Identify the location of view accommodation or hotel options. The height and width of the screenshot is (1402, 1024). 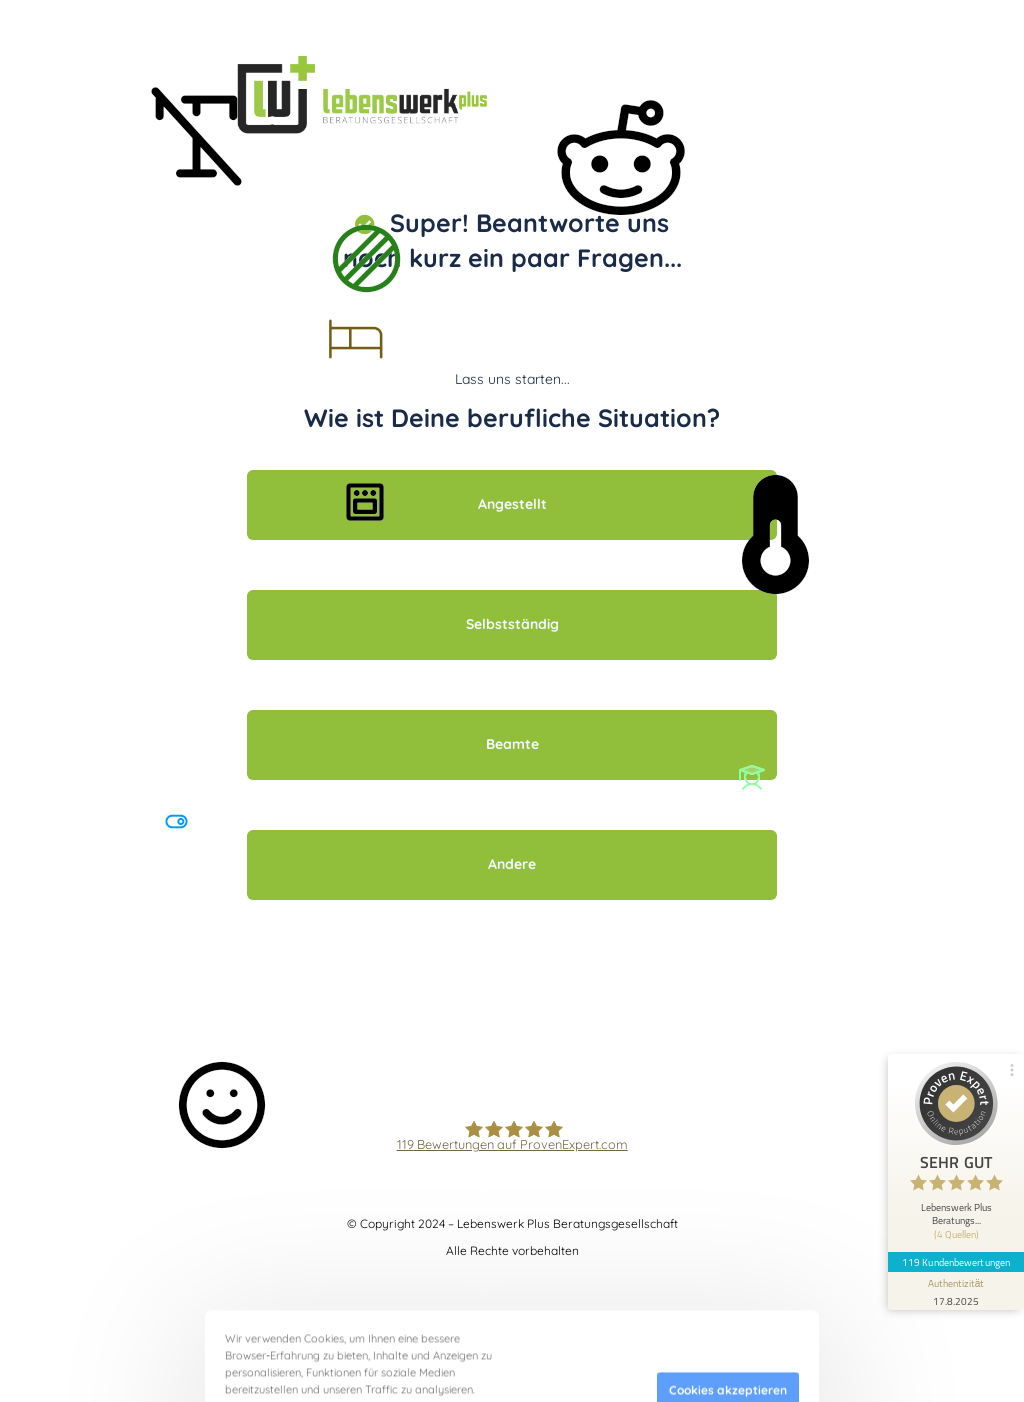
(354, 339).